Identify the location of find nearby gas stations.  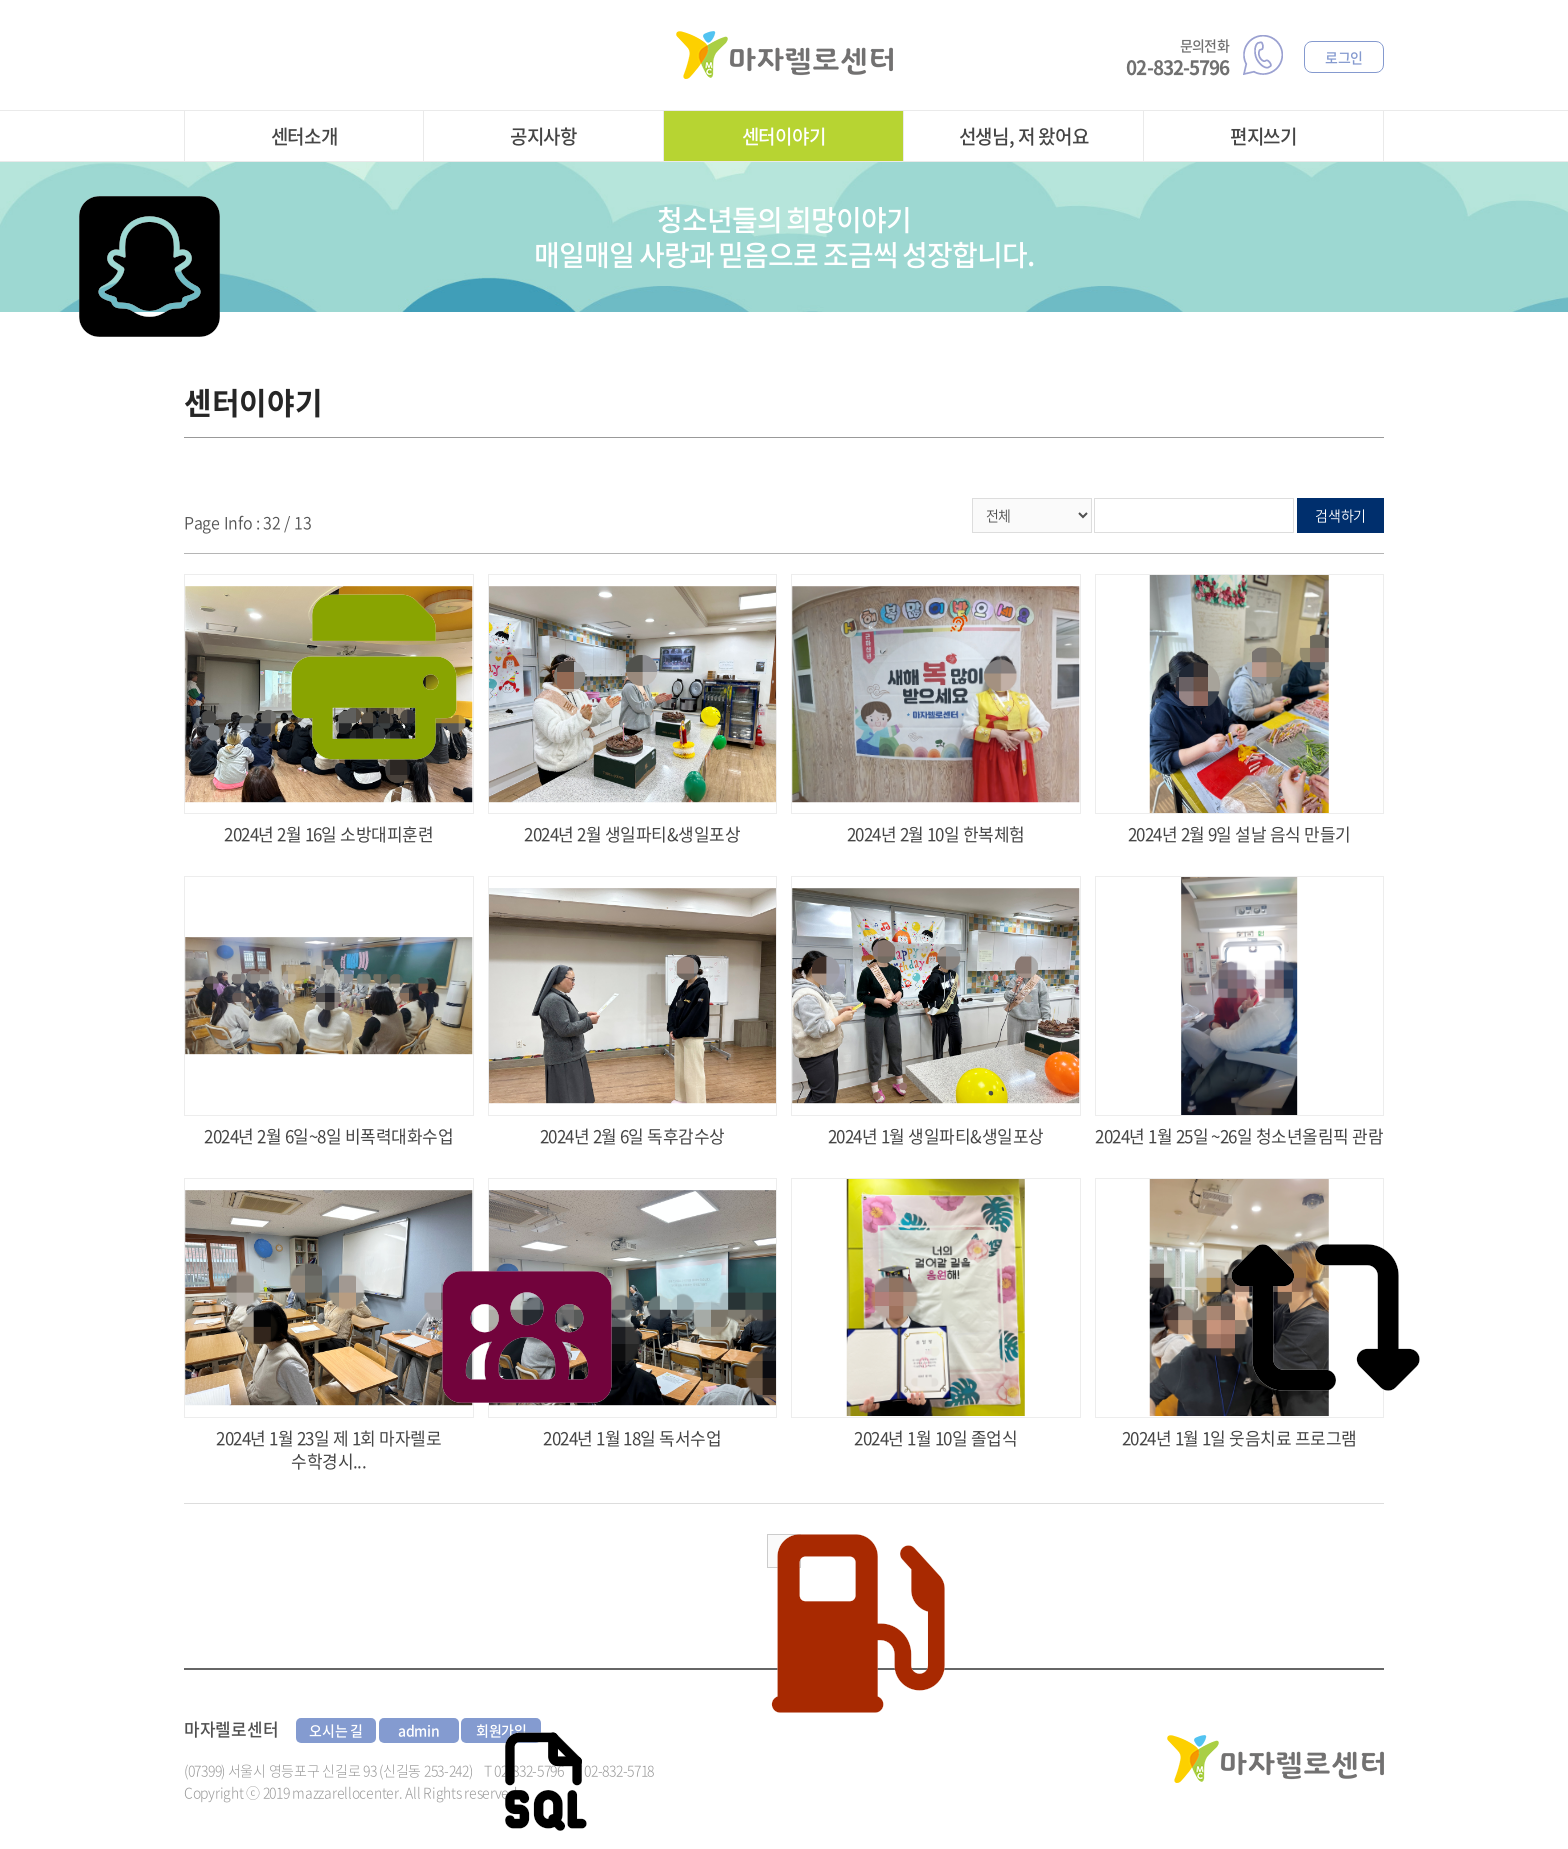
(855, 1623).